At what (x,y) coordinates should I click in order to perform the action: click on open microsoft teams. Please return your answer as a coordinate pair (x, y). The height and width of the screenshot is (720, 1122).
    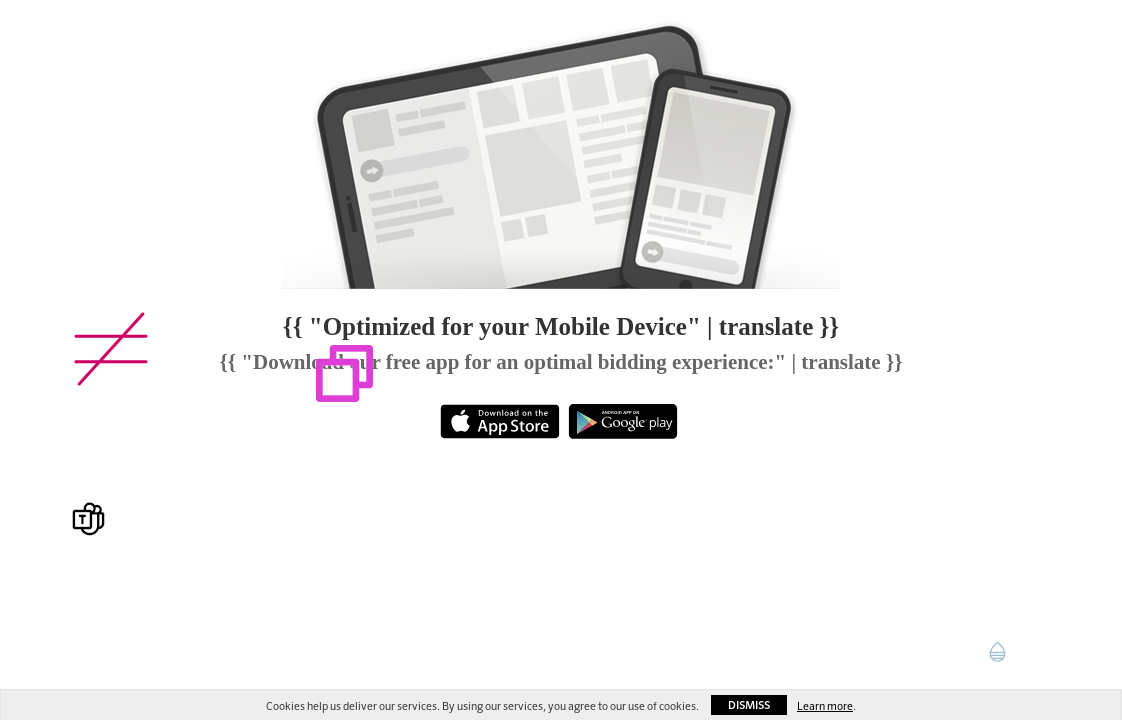
    Looking at the image, I should click on (88, 519).